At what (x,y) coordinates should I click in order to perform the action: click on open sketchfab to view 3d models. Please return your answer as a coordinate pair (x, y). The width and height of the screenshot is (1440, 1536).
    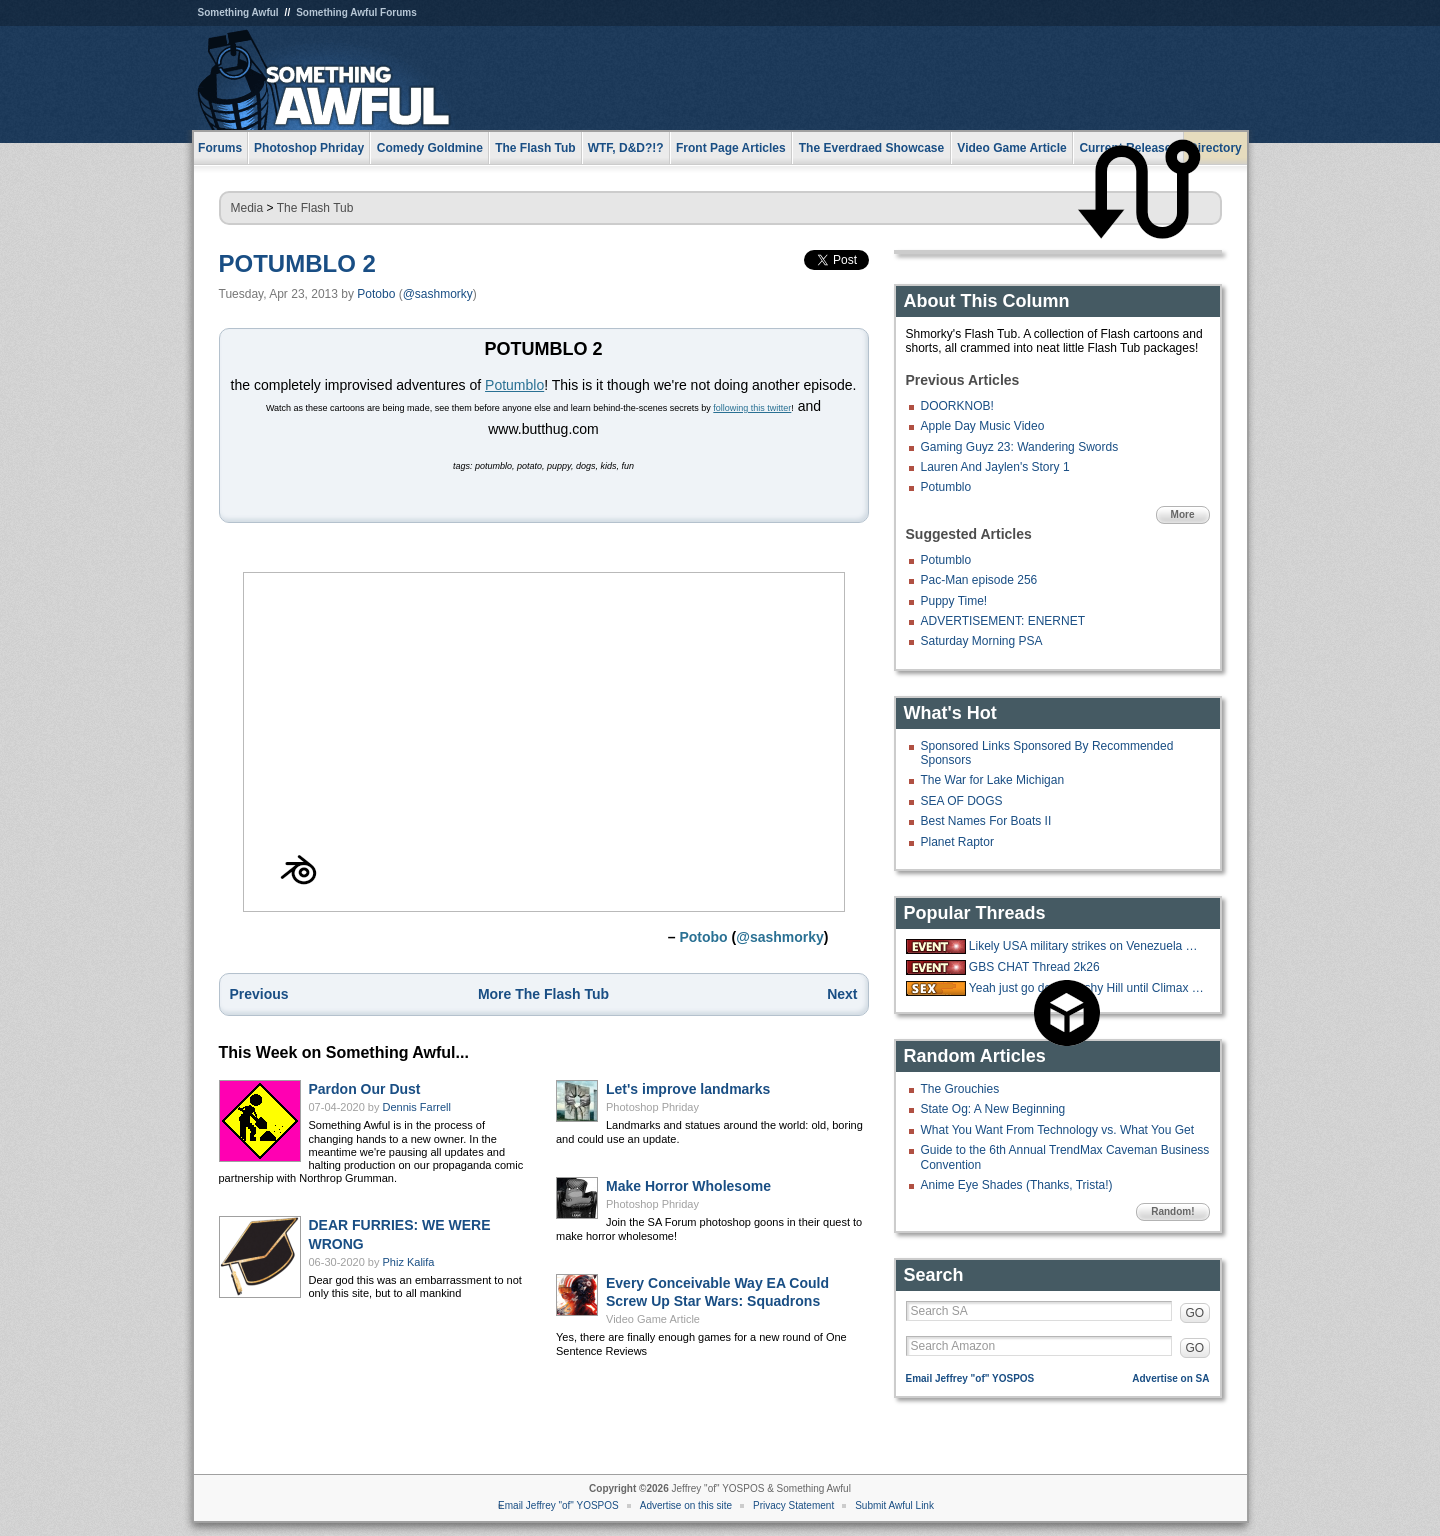
    Looking at the image, I should click on (1067, 1013).